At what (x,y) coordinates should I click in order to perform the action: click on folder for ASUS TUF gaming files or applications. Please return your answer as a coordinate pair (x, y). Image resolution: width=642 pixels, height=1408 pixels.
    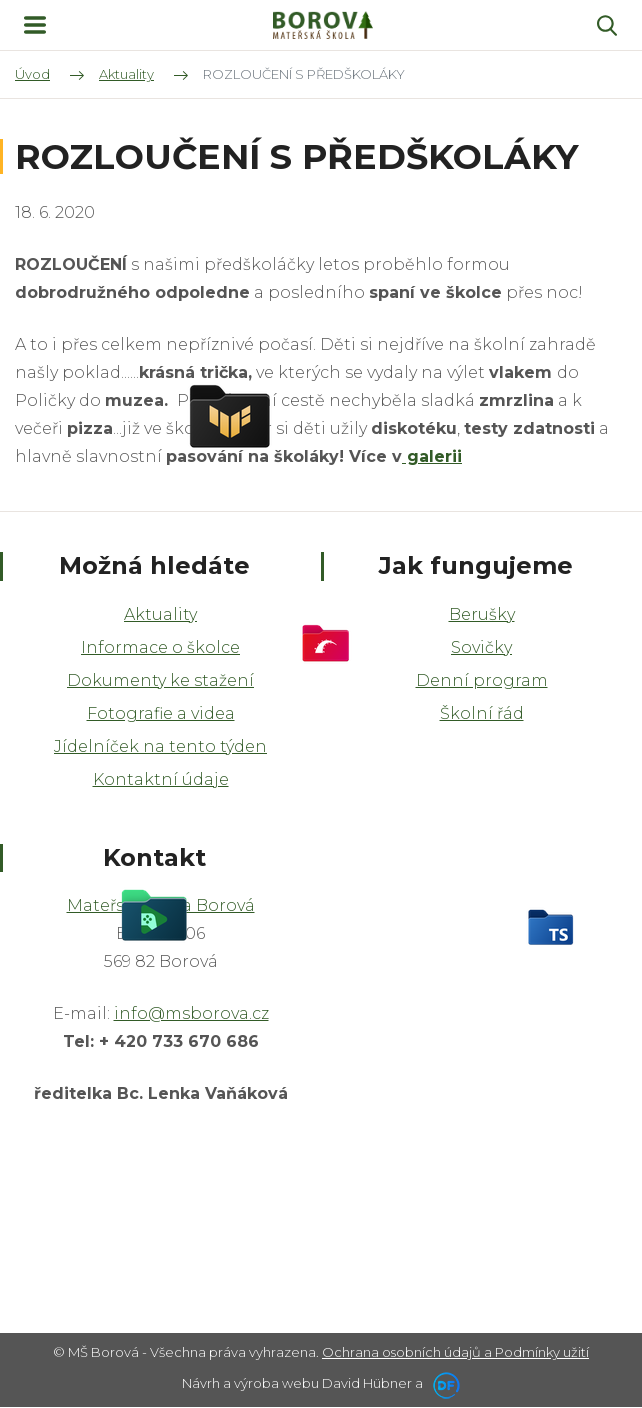
    Looking at the image, I should click on (229, 418).